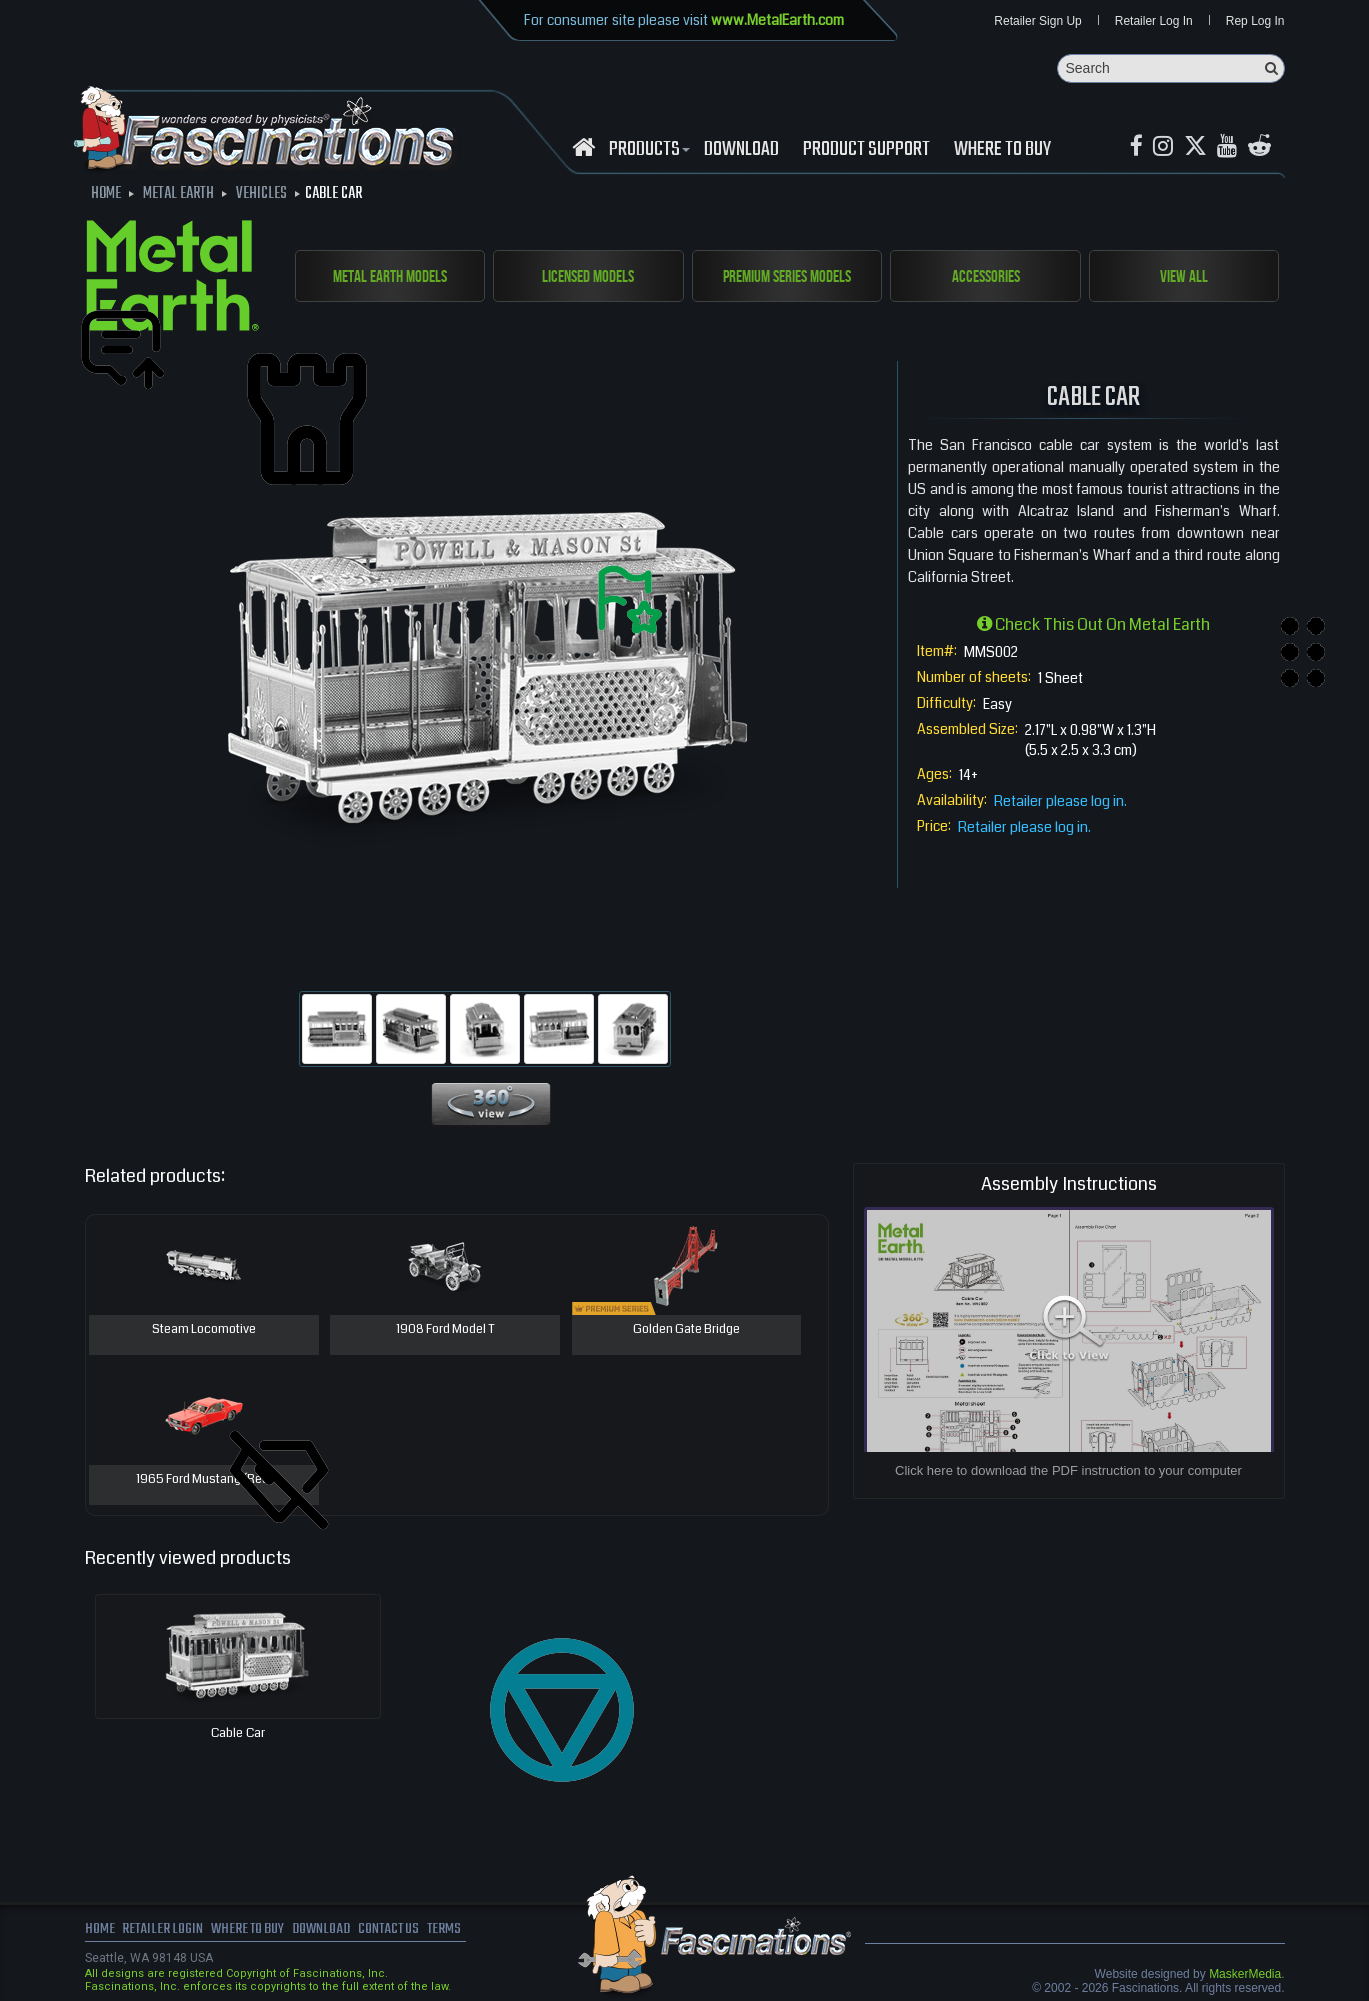 The height and width of the screenshot is (2001, 1369). I want to click on mark as featured or important, so click(625, 597).